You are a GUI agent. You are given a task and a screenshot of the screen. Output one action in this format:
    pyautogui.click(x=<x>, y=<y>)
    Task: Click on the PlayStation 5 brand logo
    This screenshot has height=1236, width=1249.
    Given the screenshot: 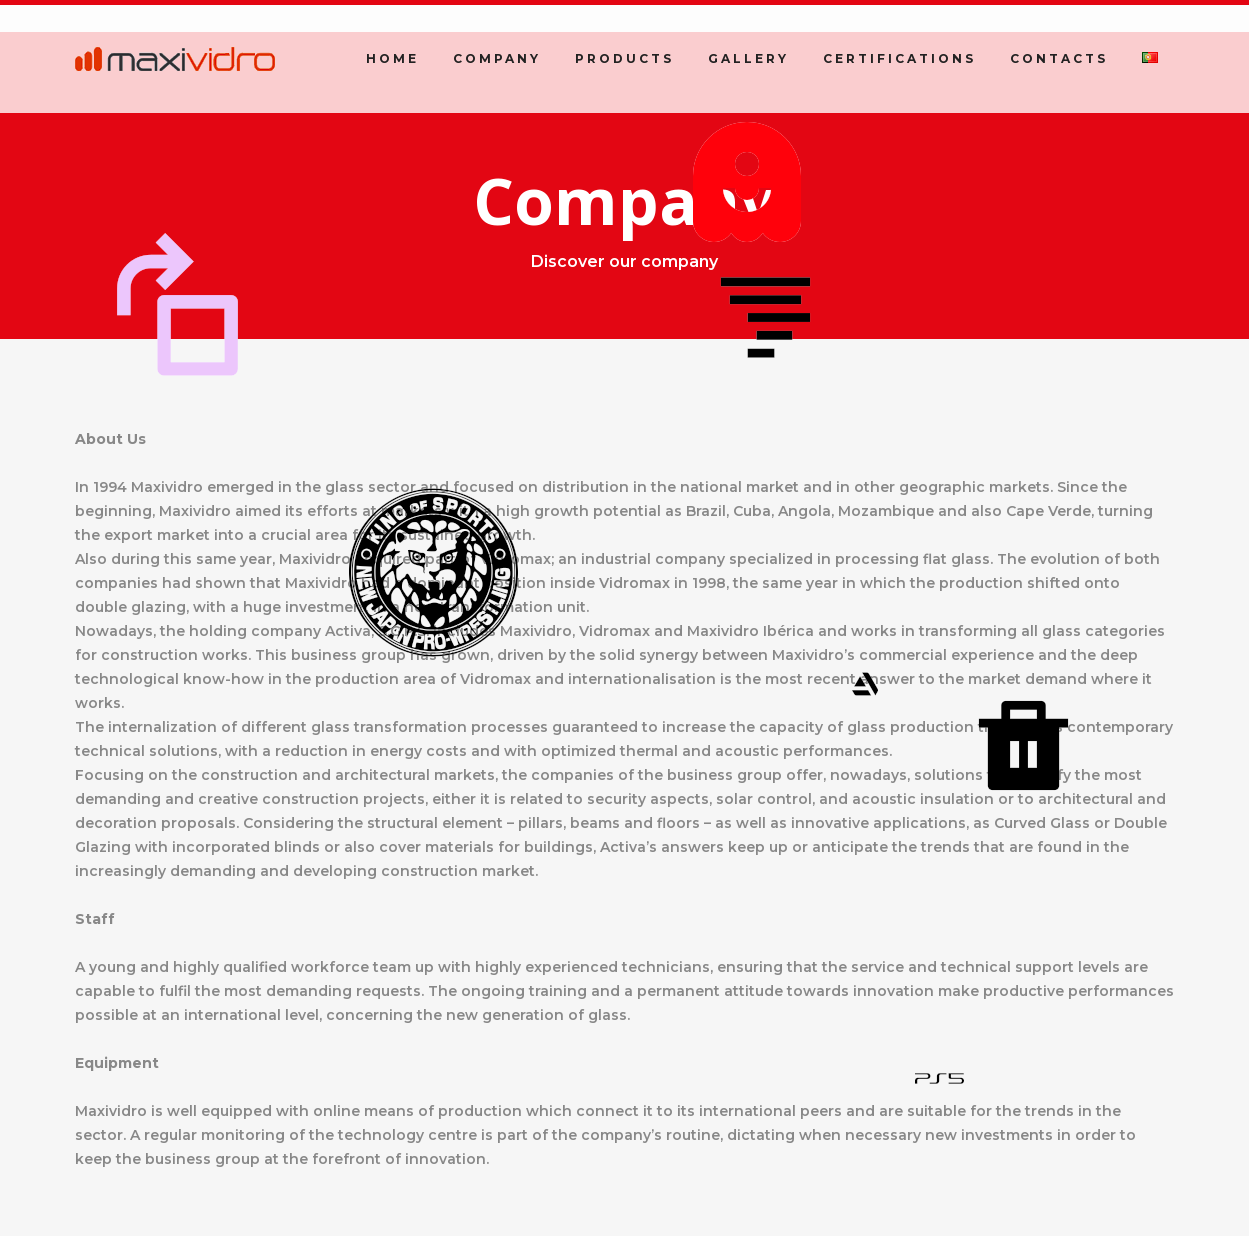 What is the action you would take?
    pyautogui.click(x=939, y=1078)
    